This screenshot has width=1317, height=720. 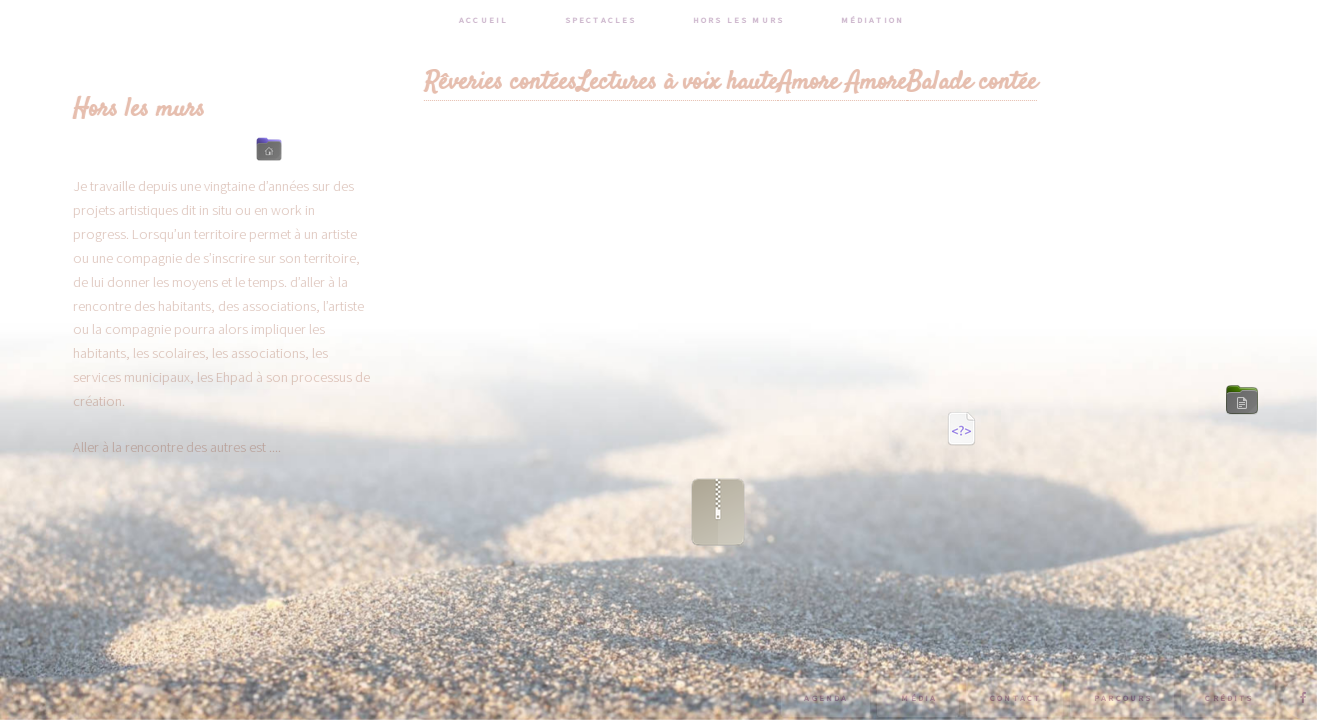 I want to click on open the archive manager application, so click(x=718, y=512).